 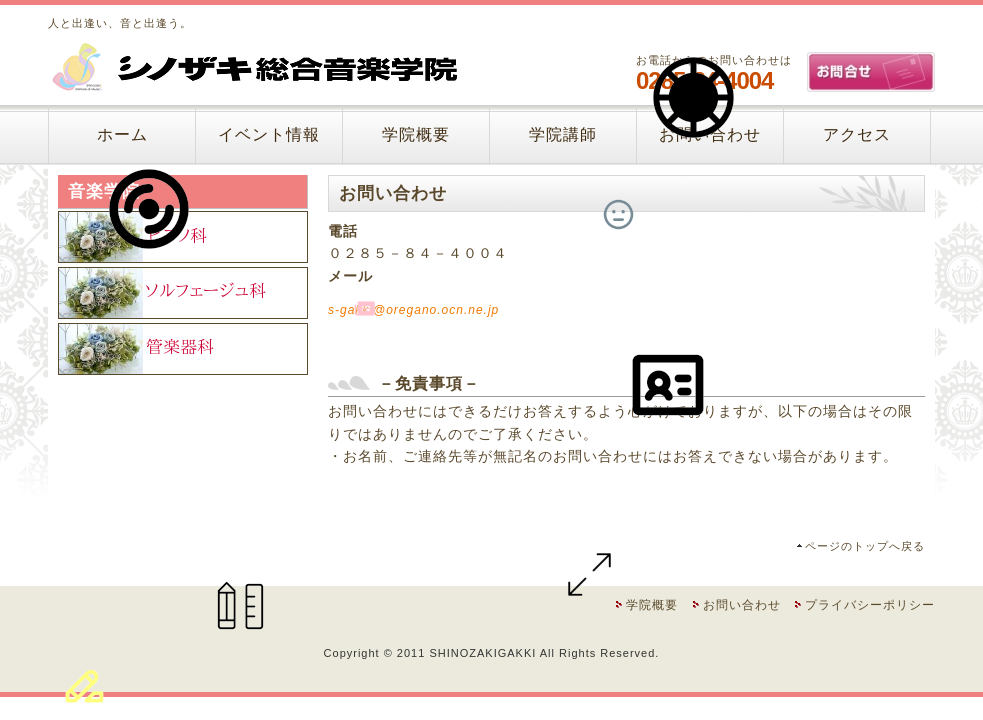 I want to click on expand to full screen, so click(x=589, y=574).